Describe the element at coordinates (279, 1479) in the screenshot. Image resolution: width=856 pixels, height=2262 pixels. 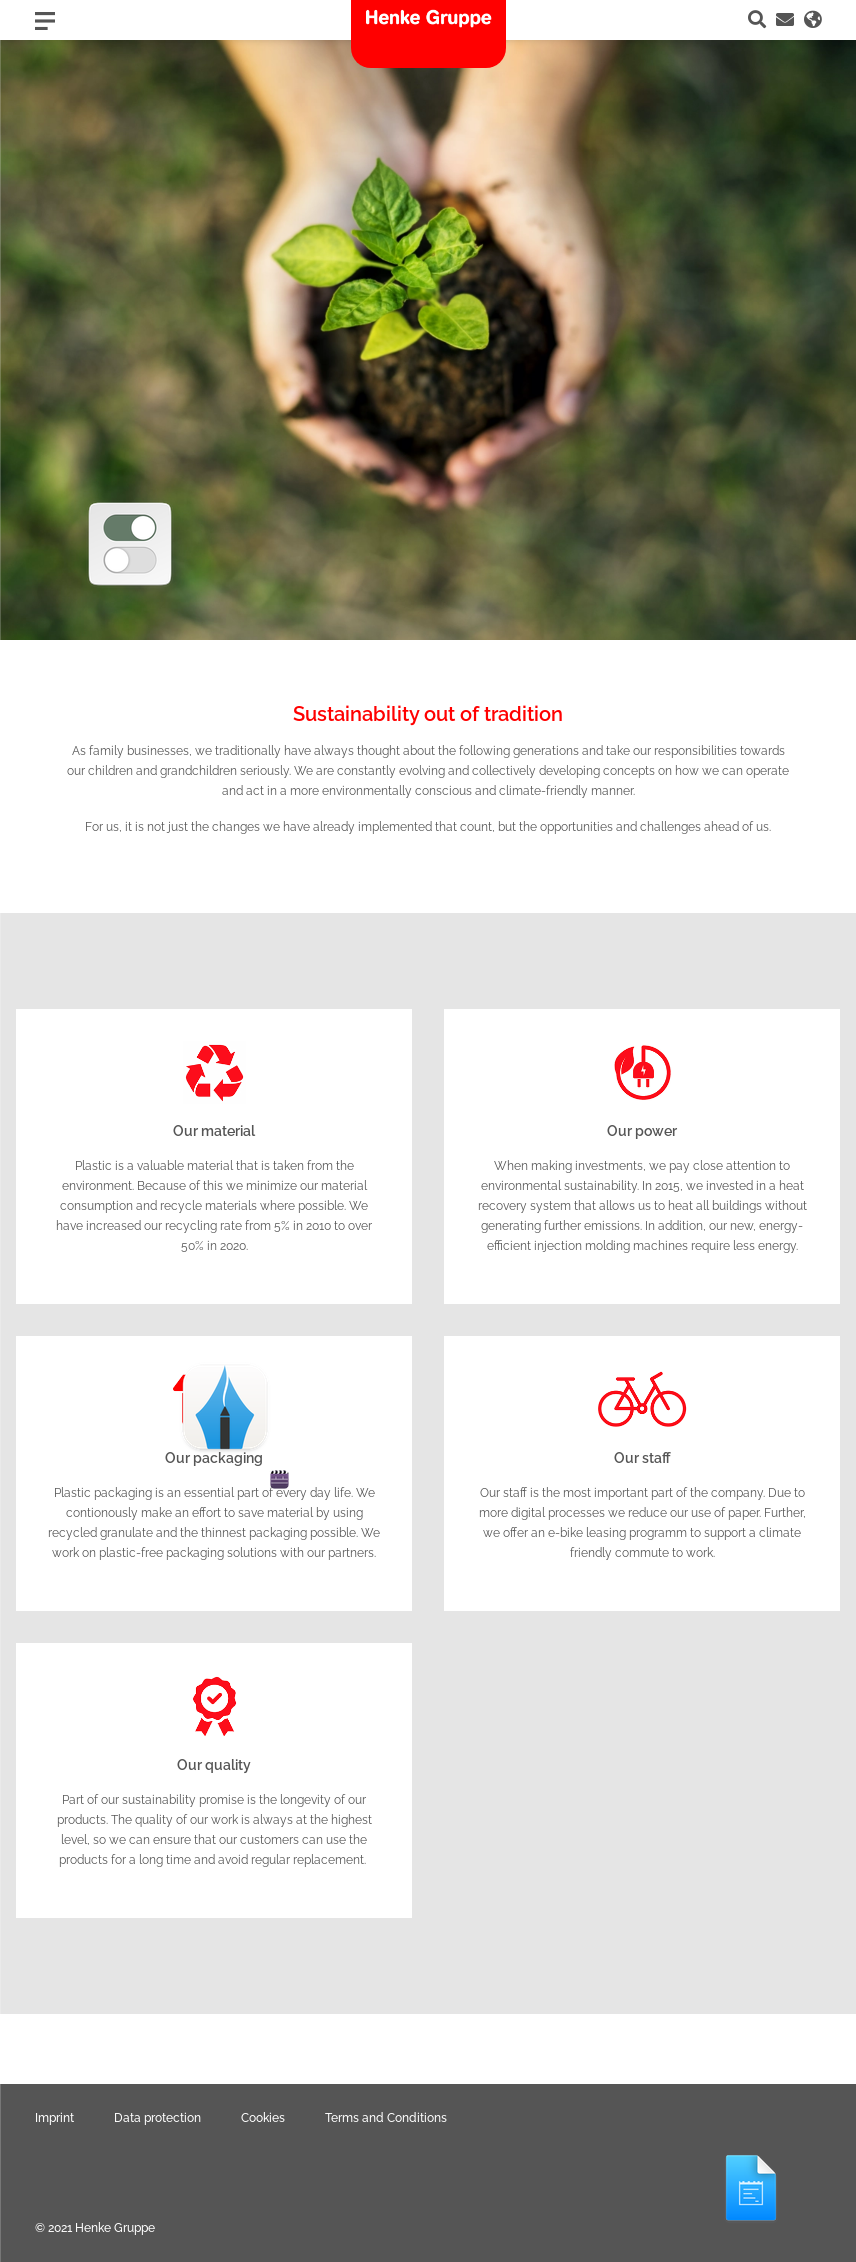
I see `open pitivi video editor` at that location.